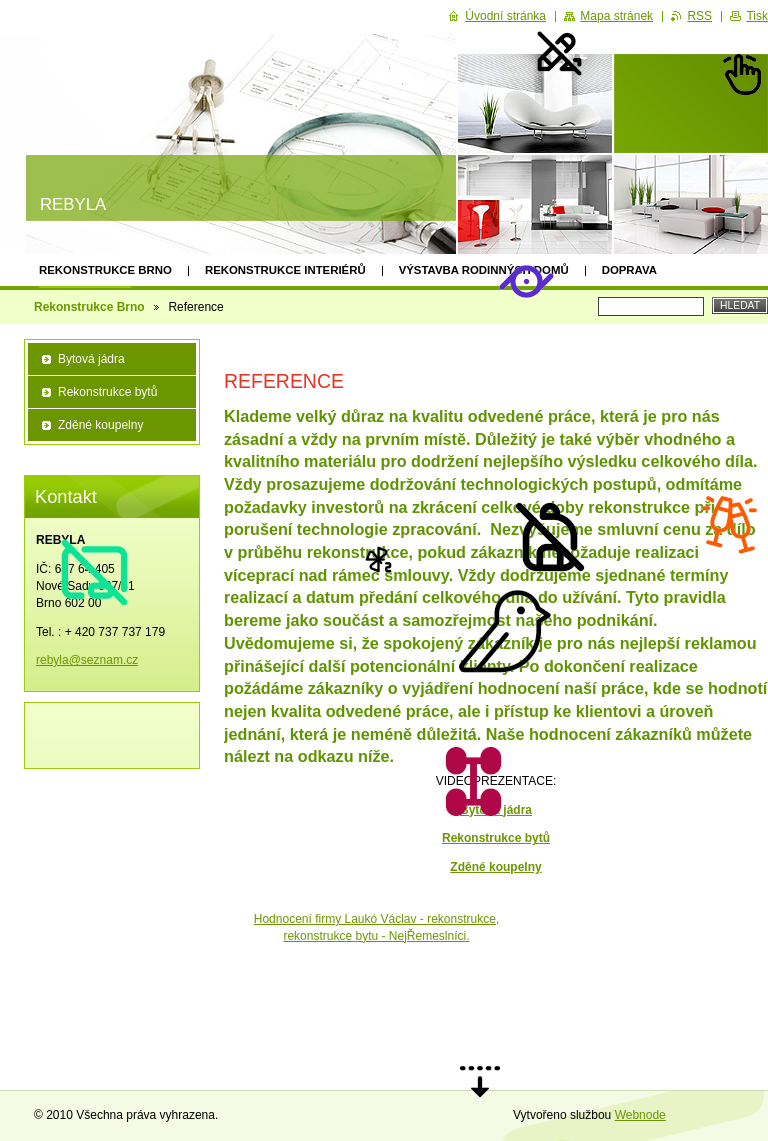 The width and height of the screenshot is (768, 1141). What do you see at coordinates (550, 537) in the screenshot?
I see `no backpack allowed` at bounding box center [550, 537].